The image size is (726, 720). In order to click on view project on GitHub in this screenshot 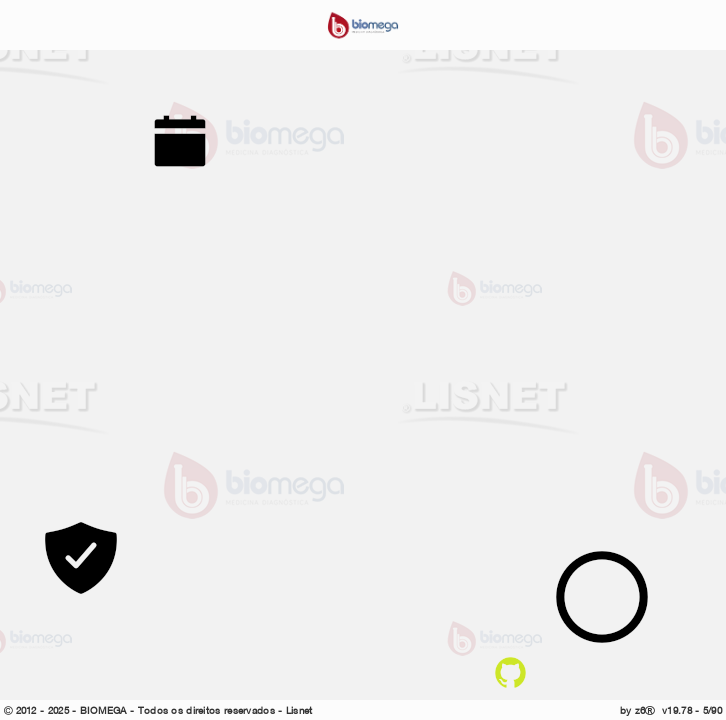, I will do `click(510, 672)`.